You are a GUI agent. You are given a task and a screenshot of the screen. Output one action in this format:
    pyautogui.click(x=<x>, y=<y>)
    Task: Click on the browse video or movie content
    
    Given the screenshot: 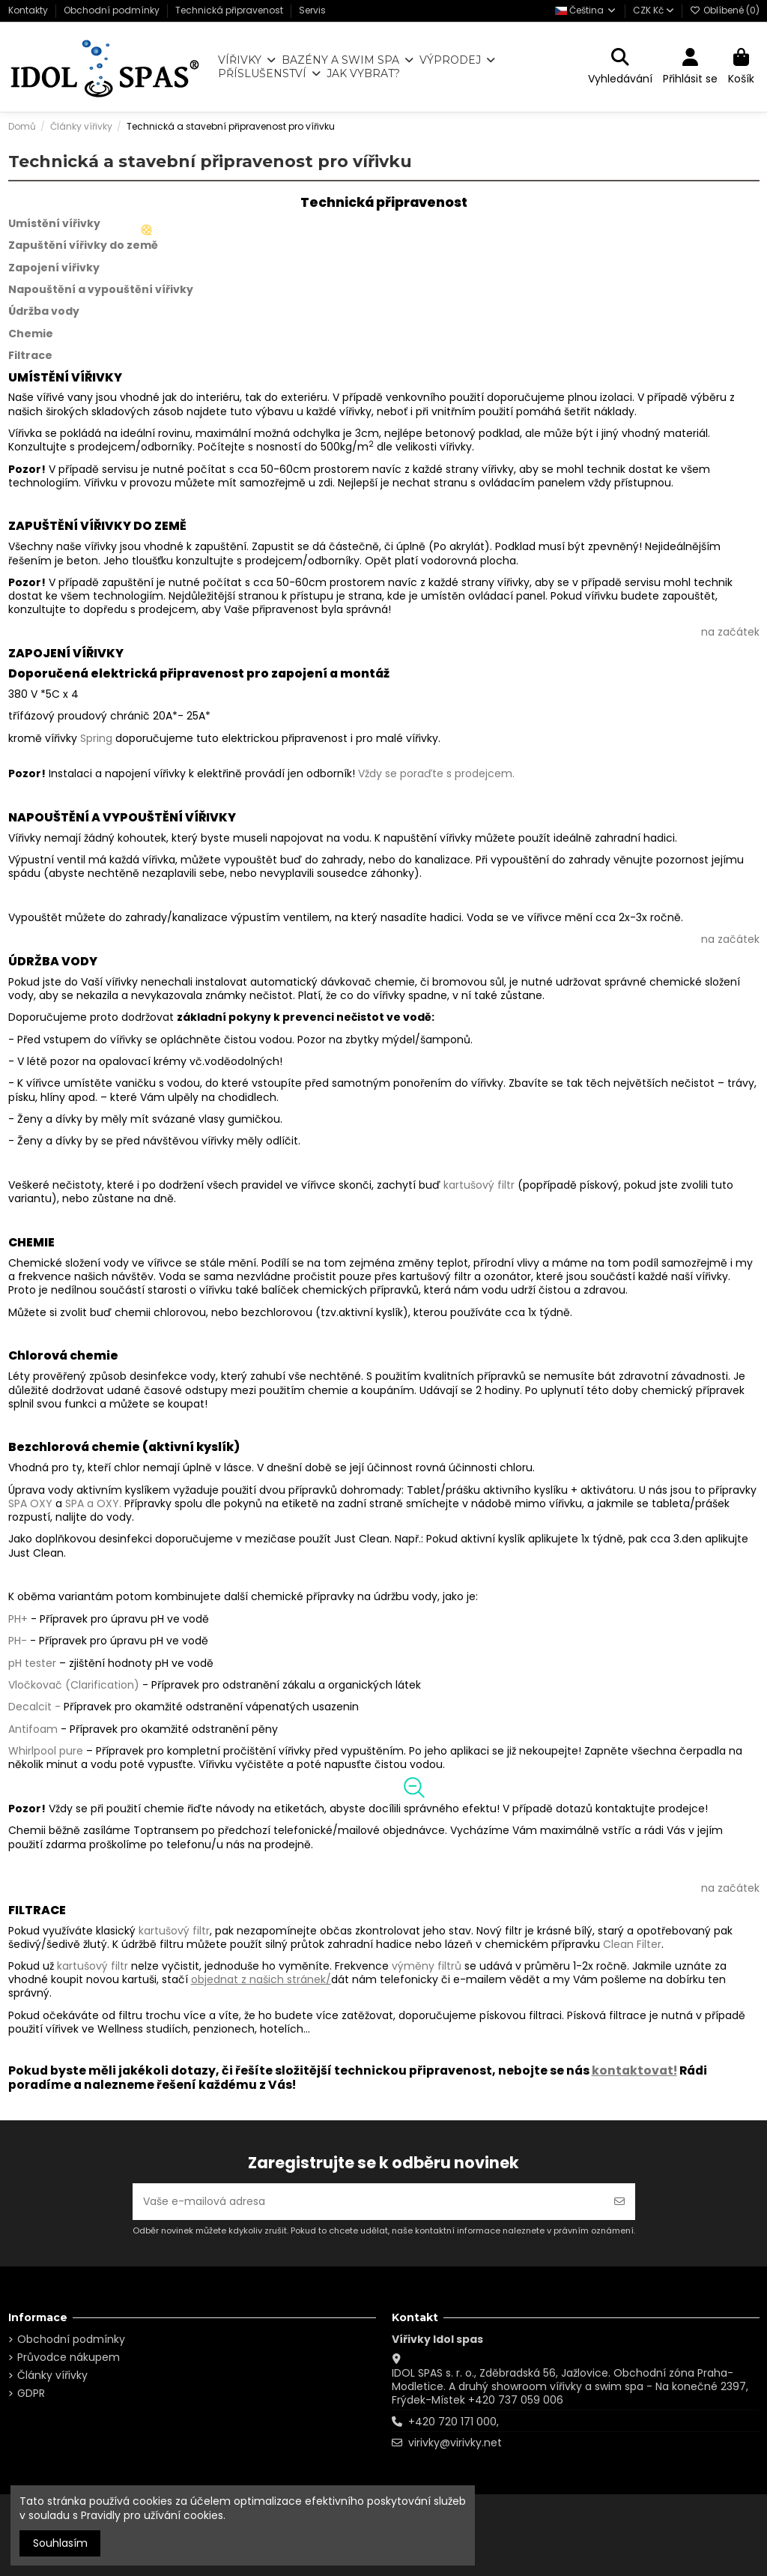 What is the action you would take?
    pyautogui.click(x=146, y=229)
    